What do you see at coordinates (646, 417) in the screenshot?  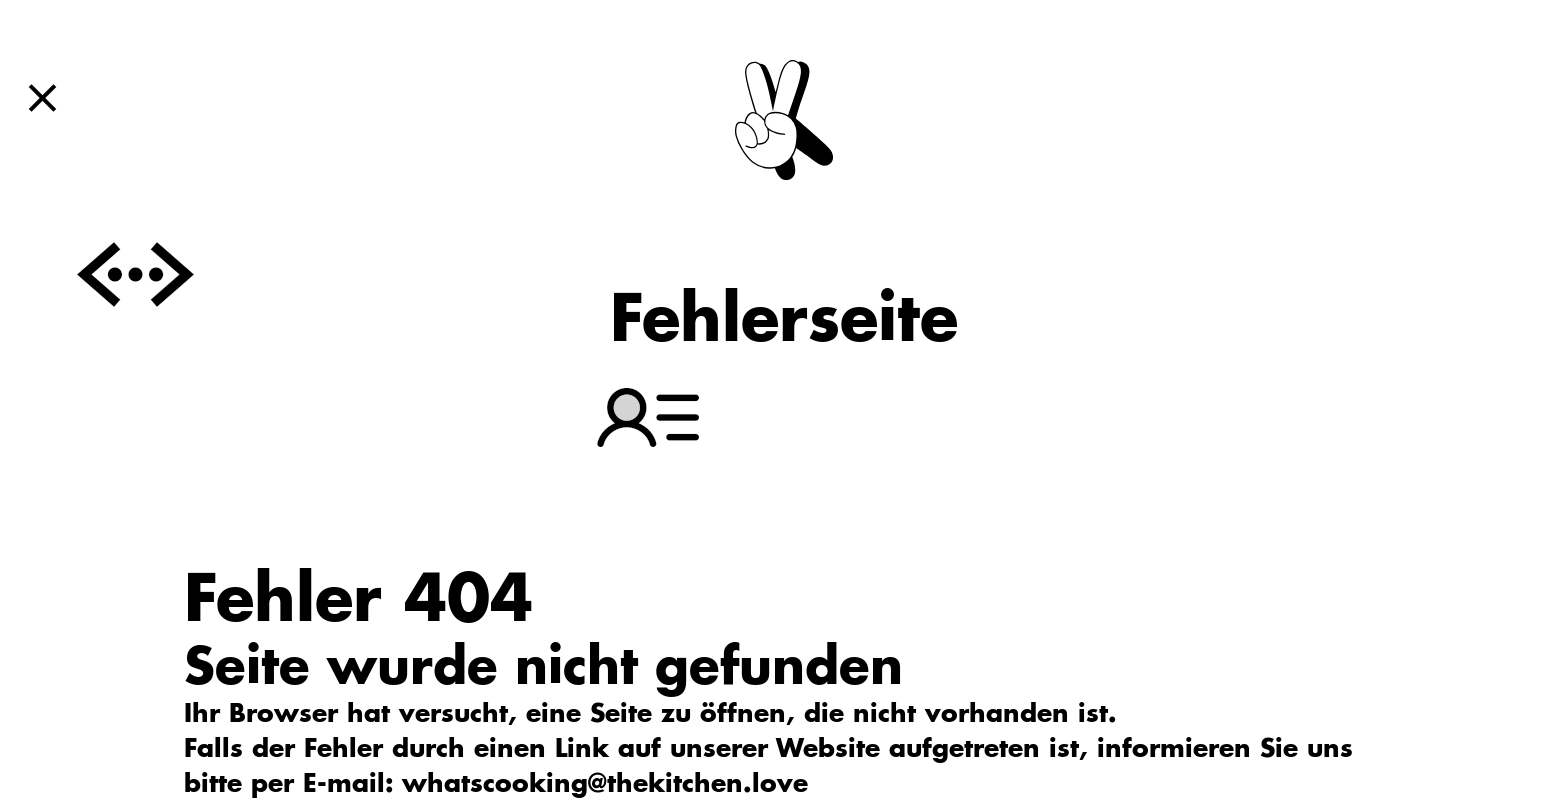 I see `view user directory or contact list` at bounding box center [646, 417].